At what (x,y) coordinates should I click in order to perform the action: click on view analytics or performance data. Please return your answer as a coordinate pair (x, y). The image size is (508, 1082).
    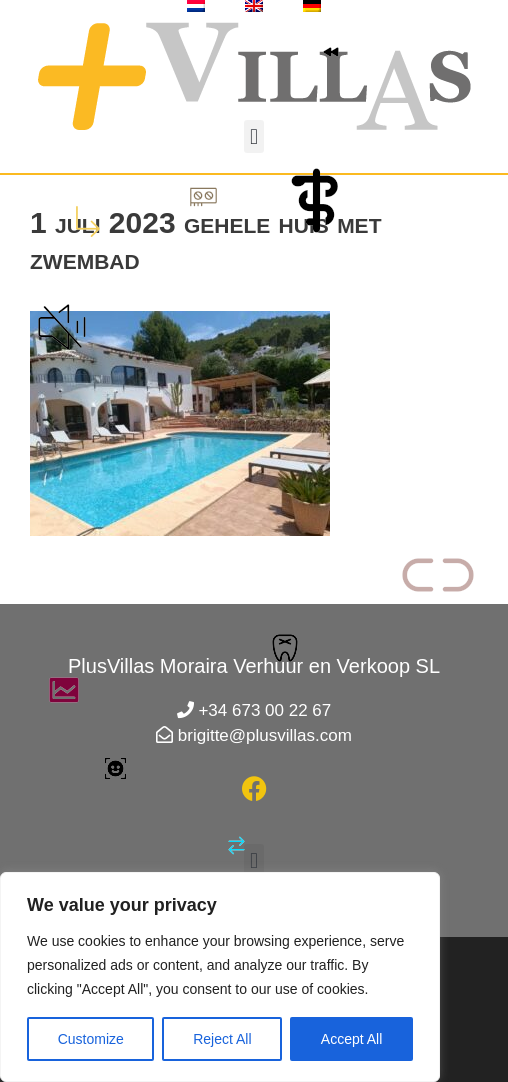
    Looking at the image, I should click on (64, 690).